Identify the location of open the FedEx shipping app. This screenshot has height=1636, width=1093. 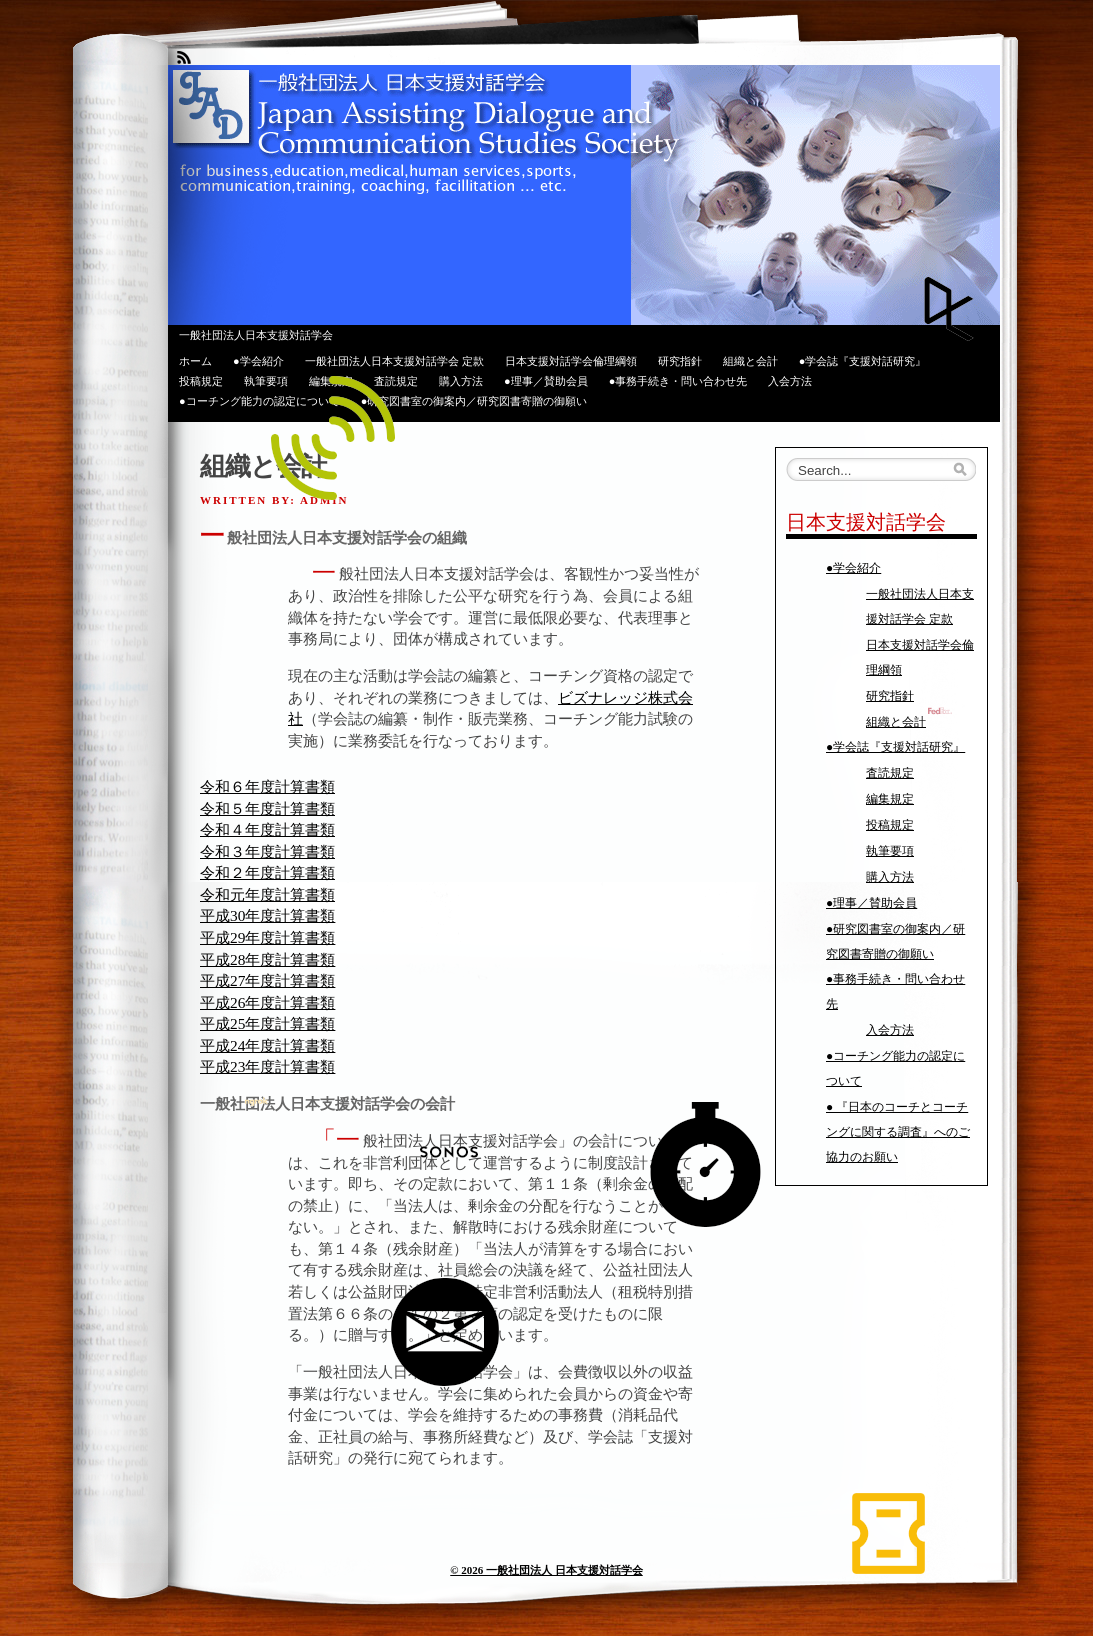
(940, 711).